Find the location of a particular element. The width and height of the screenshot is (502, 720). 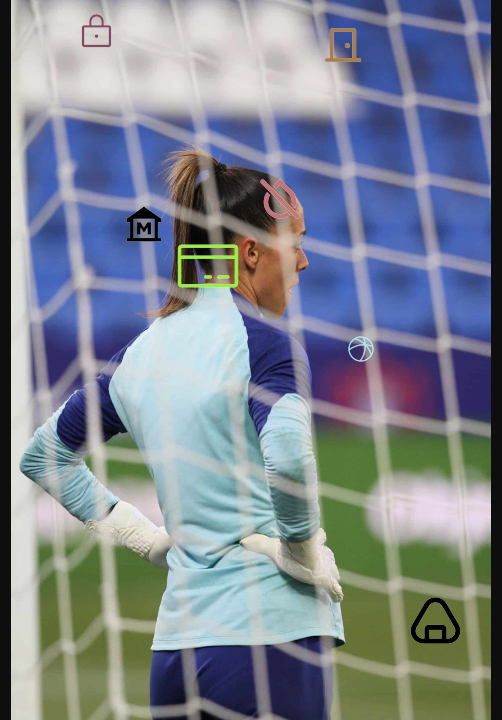

exit or log out of the application is located at coordinates (343, 45).